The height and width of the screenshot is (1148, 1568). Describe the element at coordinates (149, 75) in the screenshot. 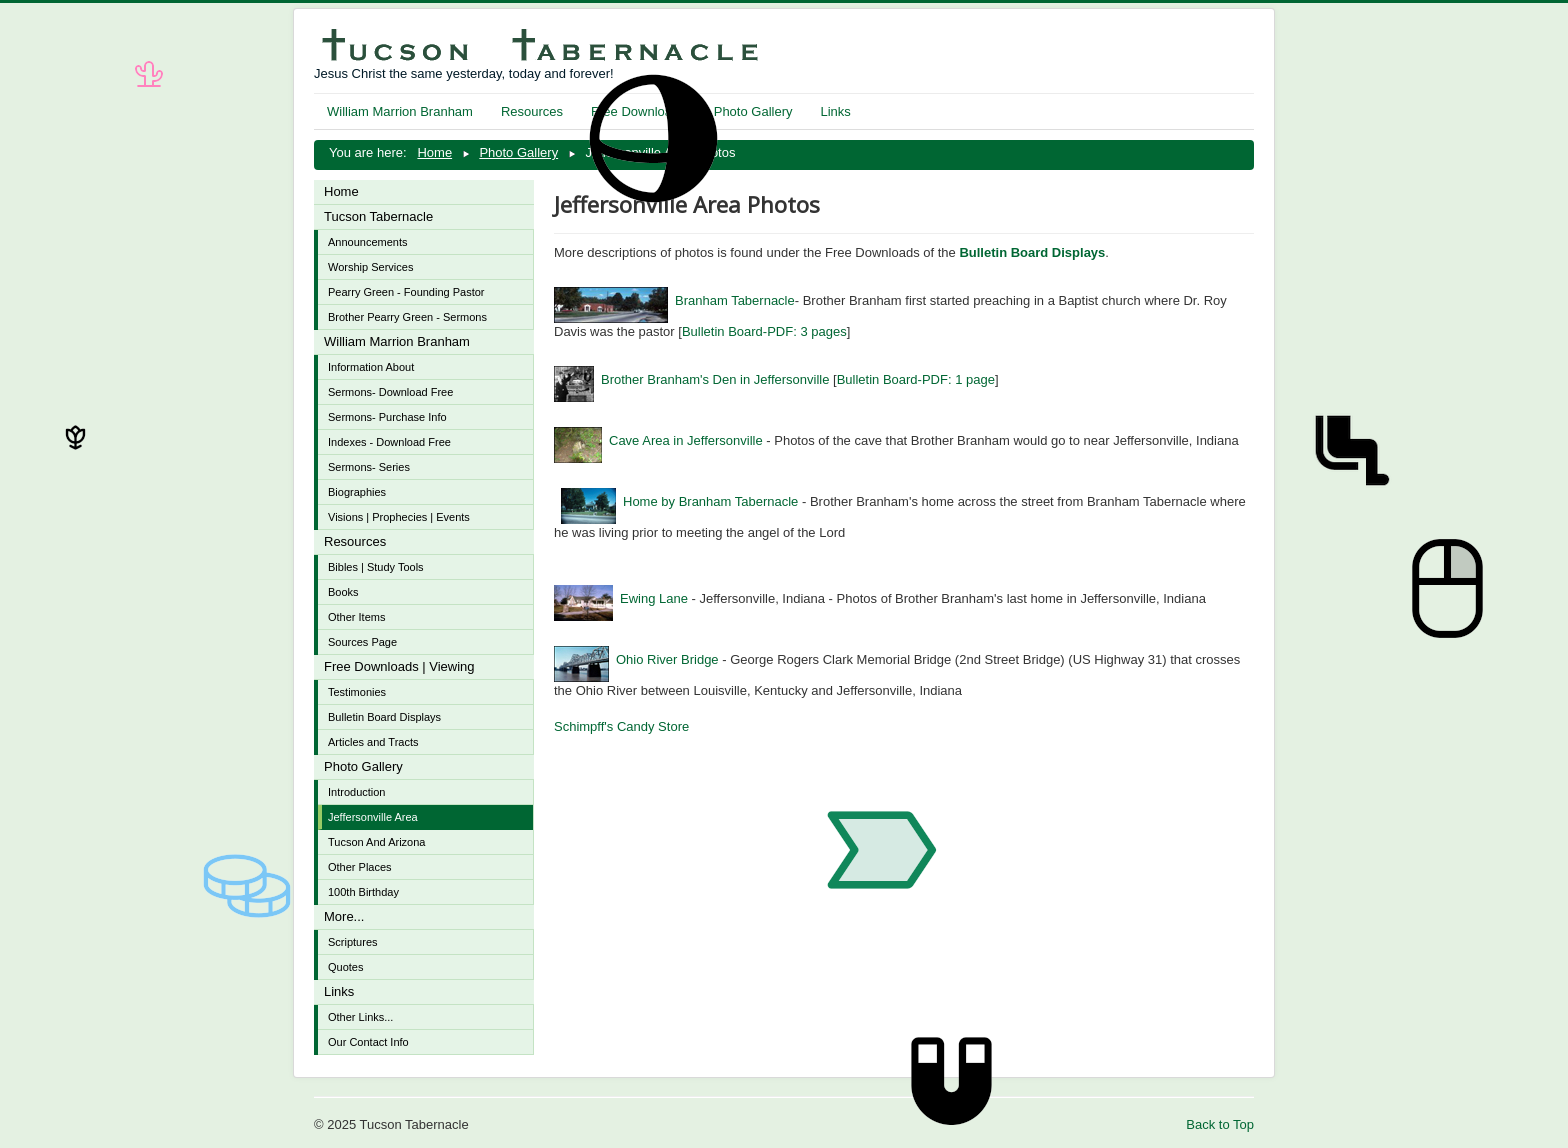

I see `indicates desert or arid climate theme` at that location.